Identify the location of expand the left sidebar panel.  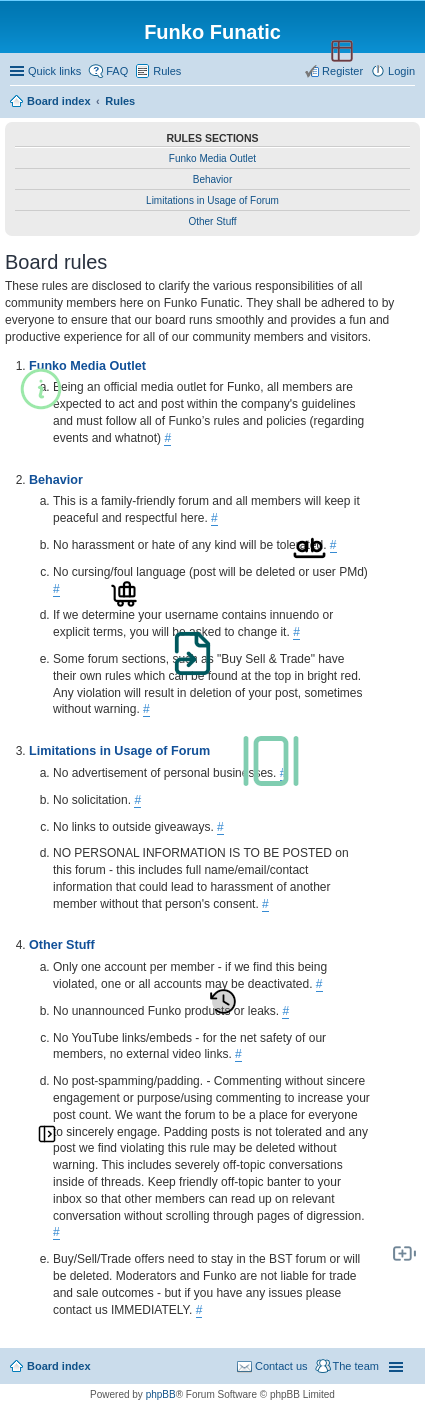
(47, 1134).